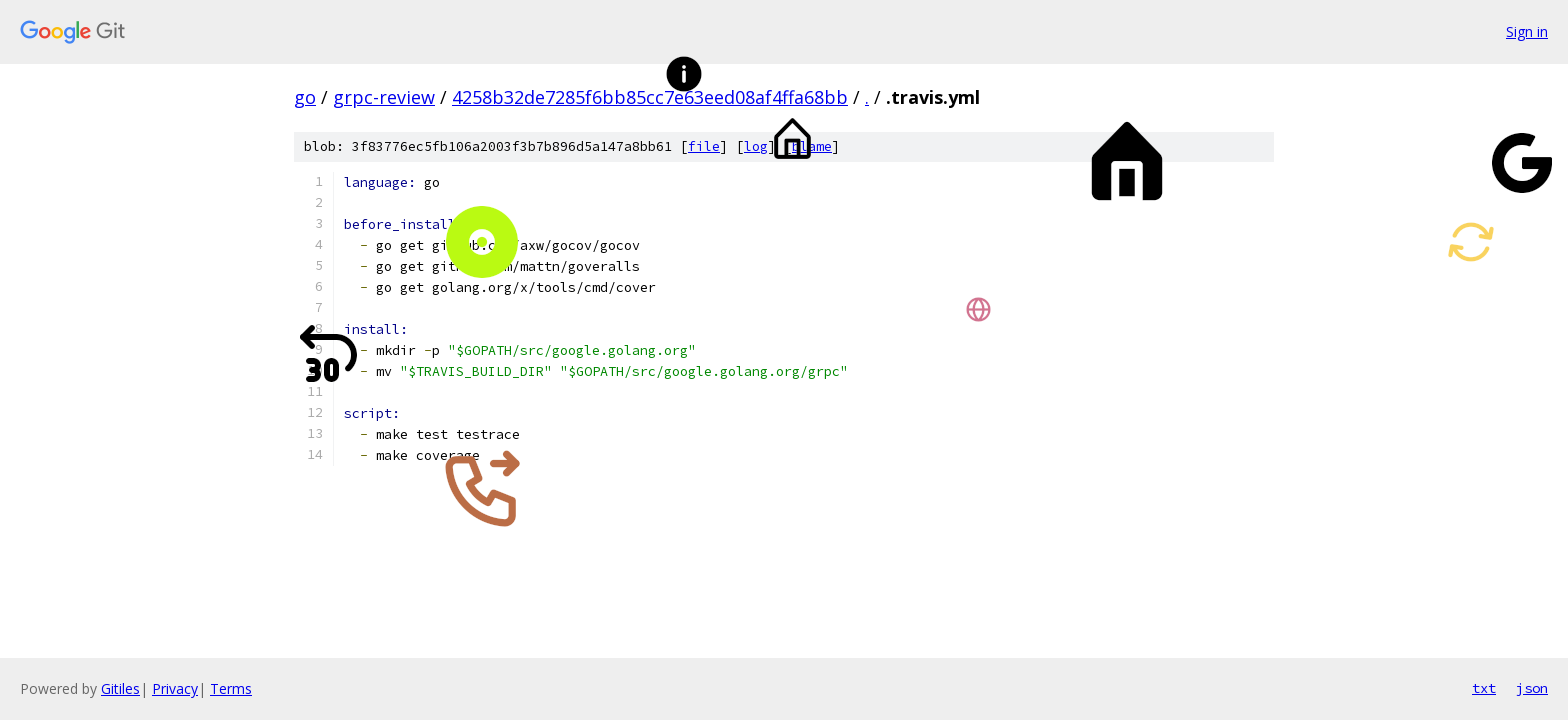  What do you see at coordinates (482, 242) in the screenshot?
I see `play or access music library` at bounding box center [482, 242].